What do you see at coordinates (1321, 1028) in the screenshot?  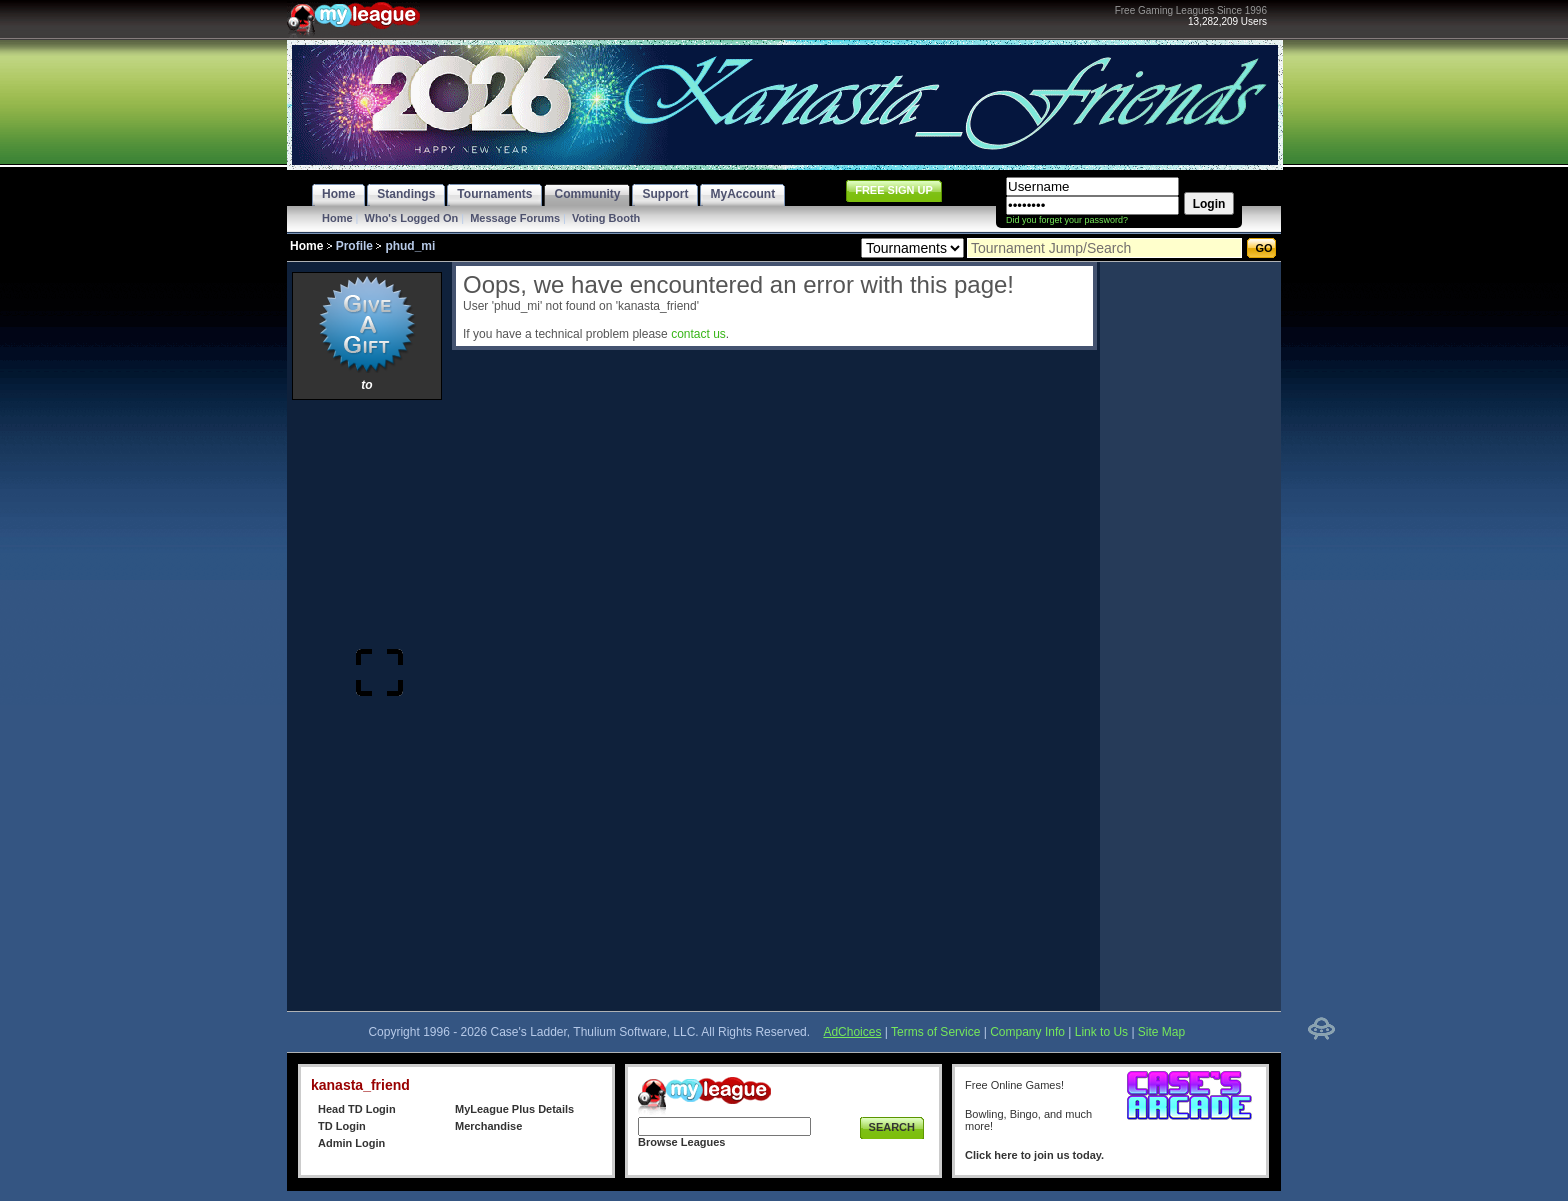 I see `access sci-fi or space-themed content` at bounding box center [1321, 1028].